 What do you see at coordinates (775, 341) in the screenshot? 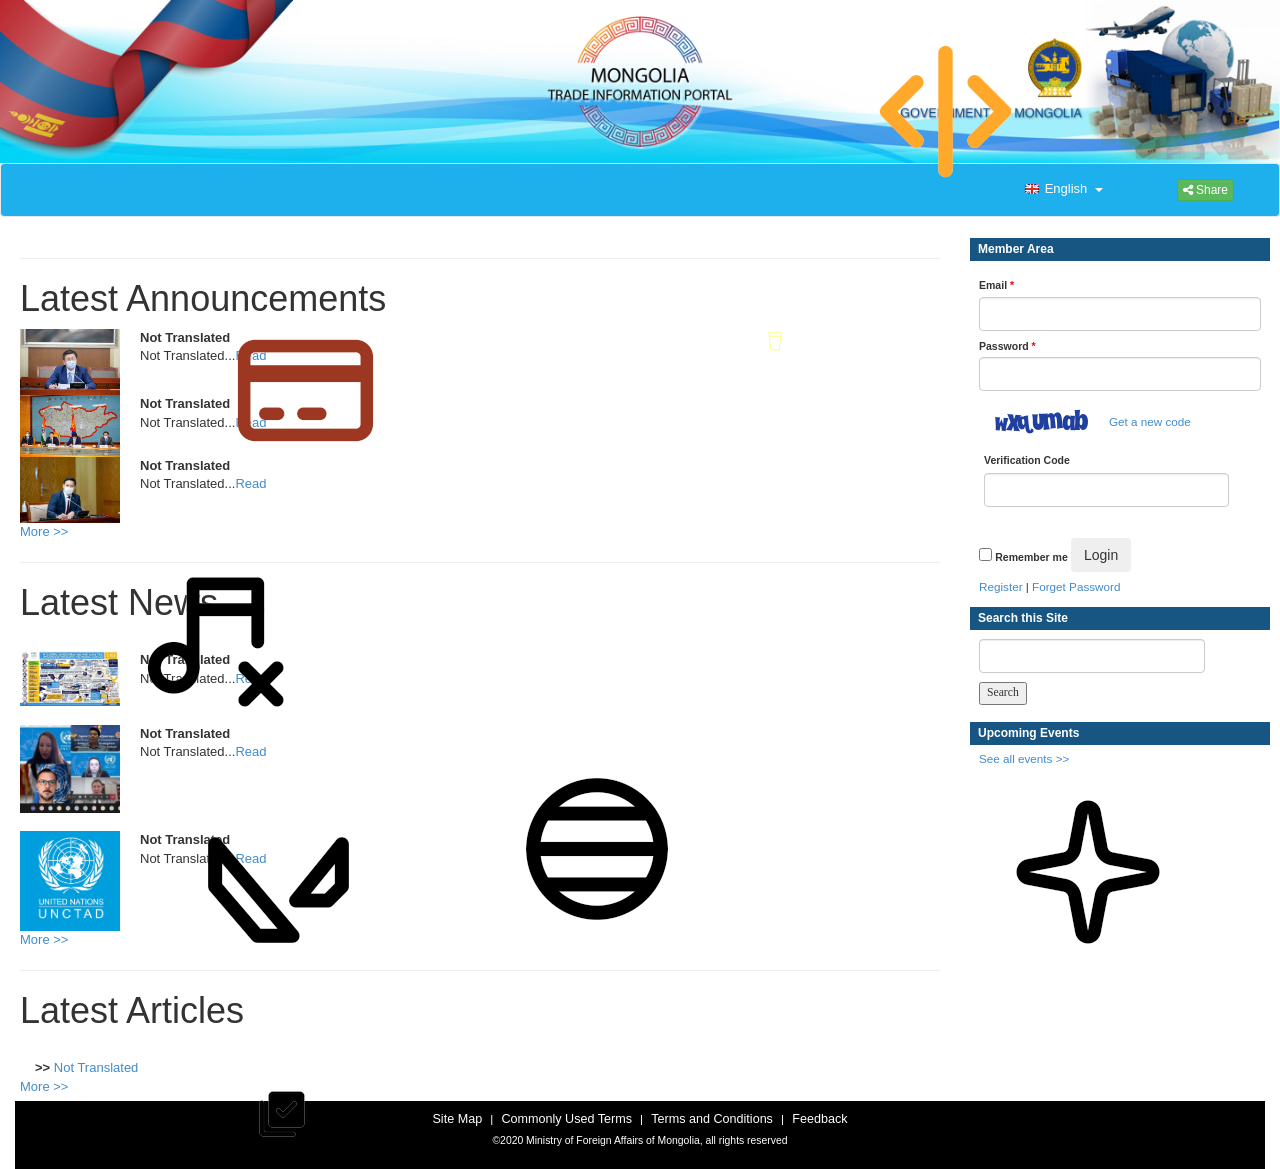
I see `view nearby bars or pubs` at bounding box center [775, 341].